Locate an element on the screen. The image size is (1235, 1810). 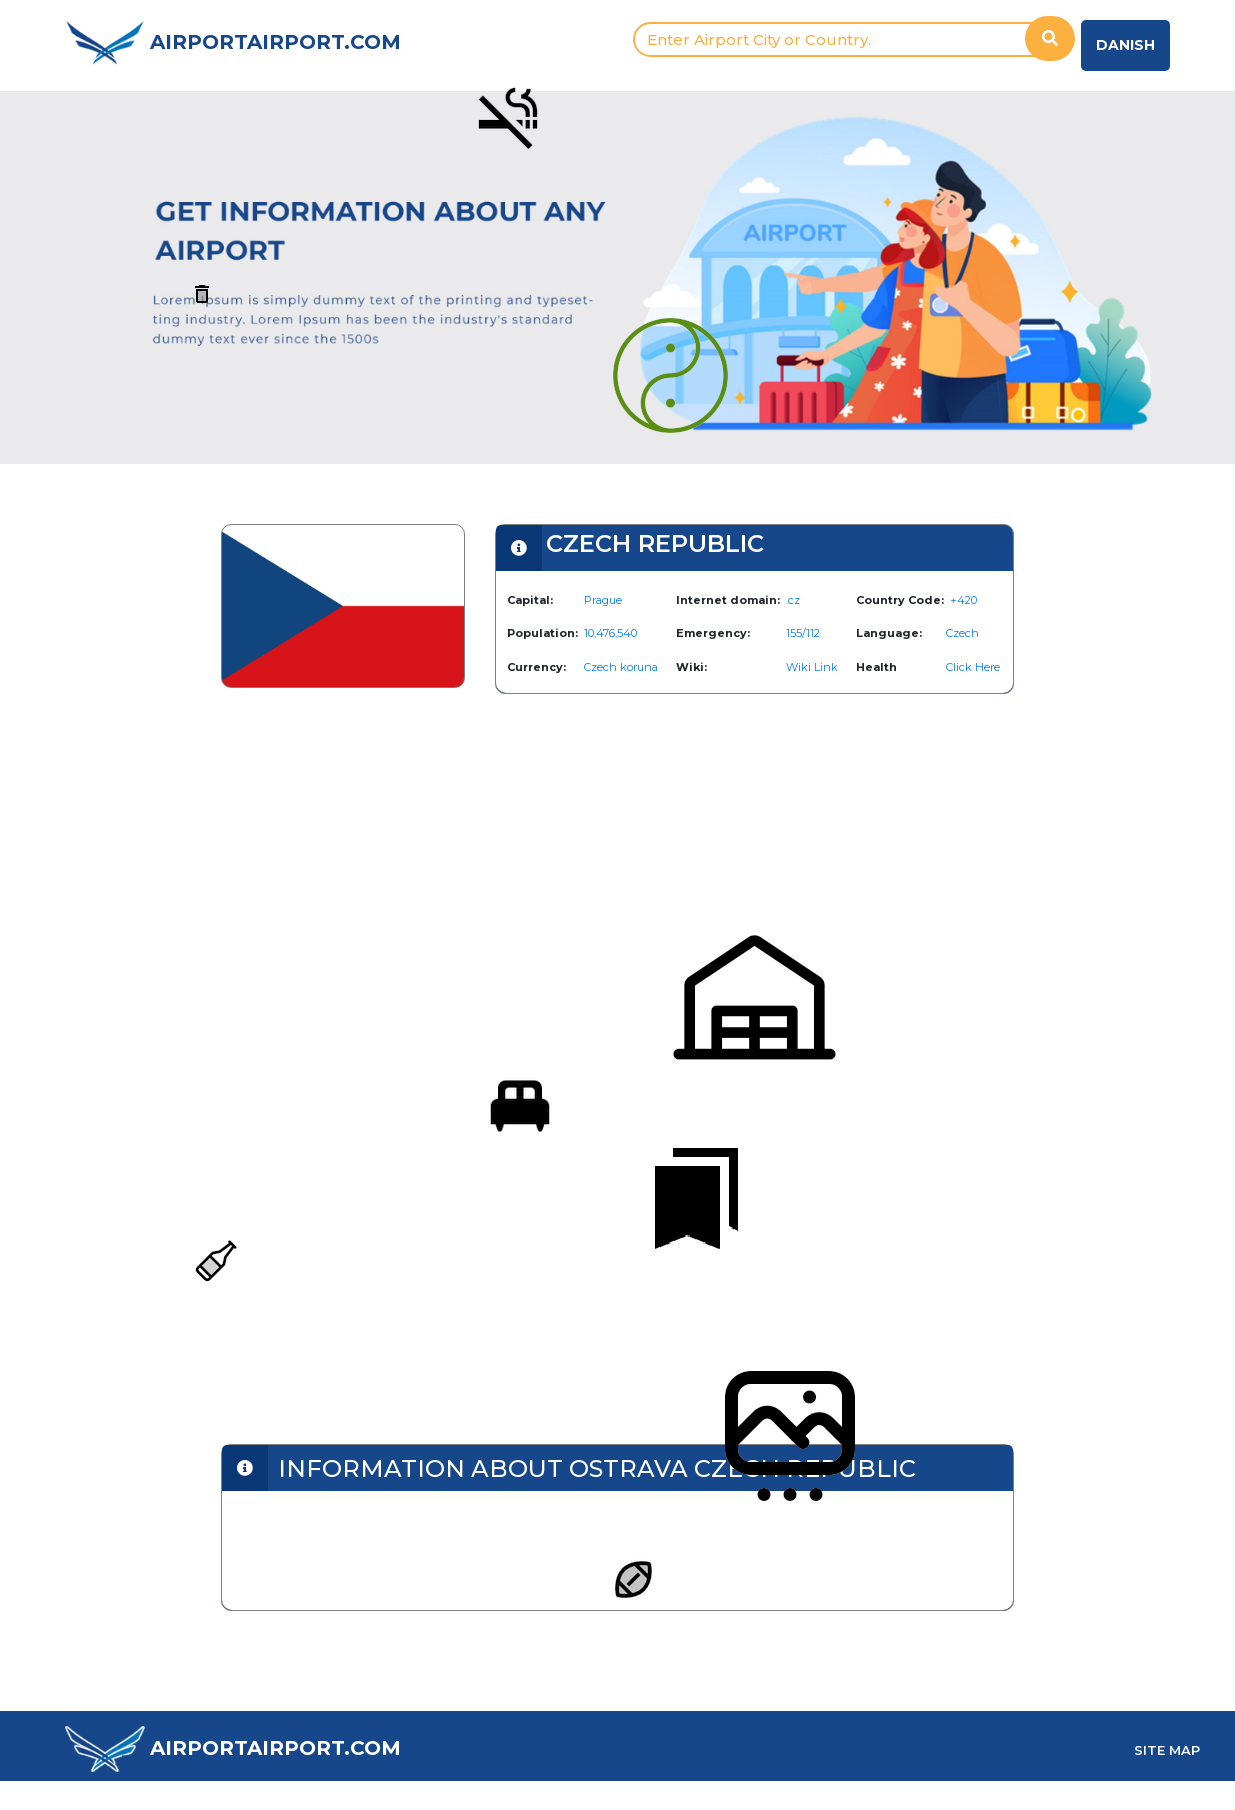
select single bed room option is located at coordinates (520, 1106).